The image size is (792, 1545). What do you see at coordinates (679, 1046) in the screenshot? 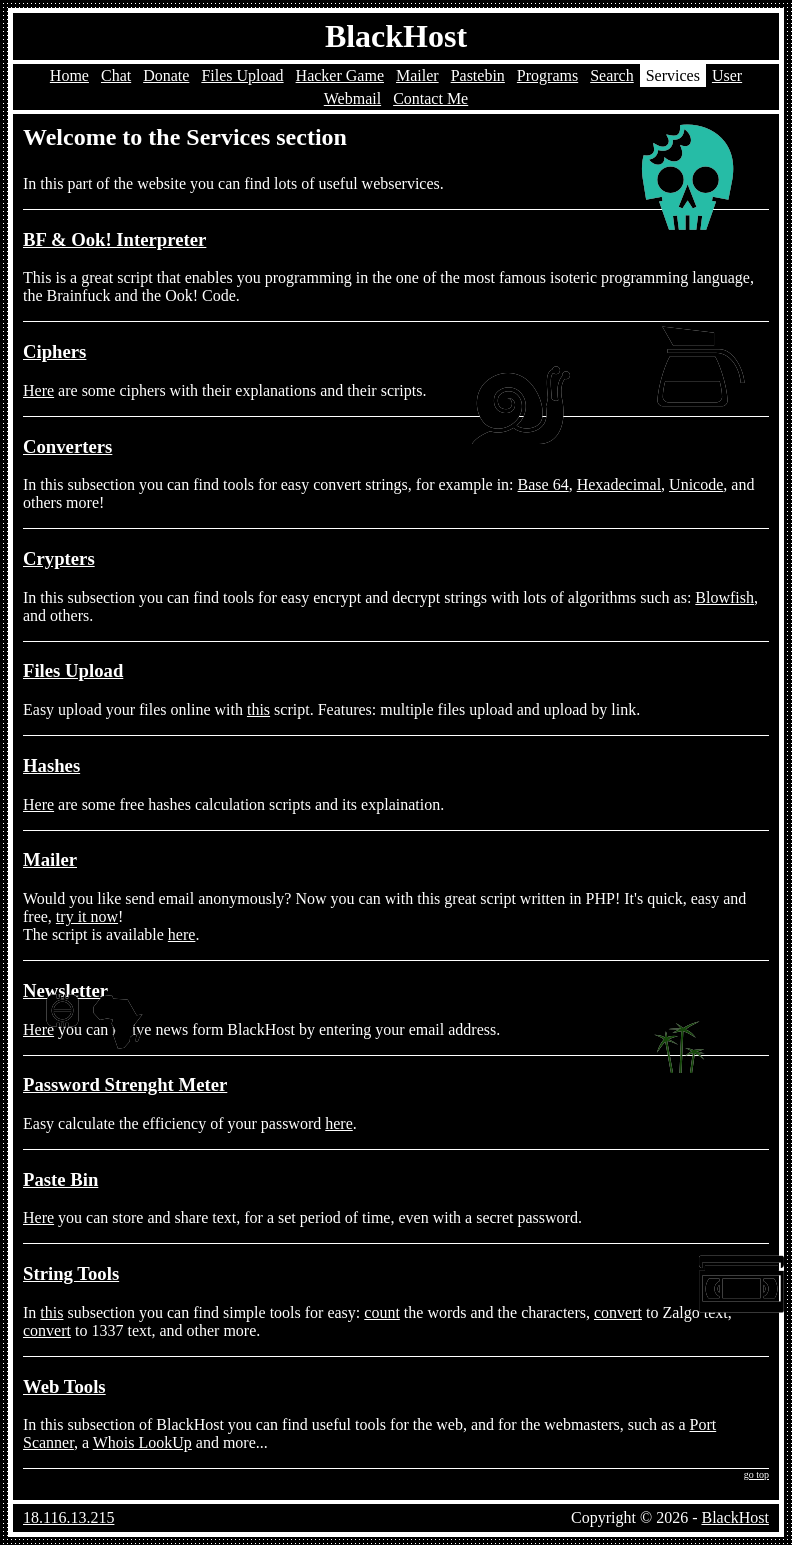
I see `view ancient or historical documents` at bounding box center [679, 1046].